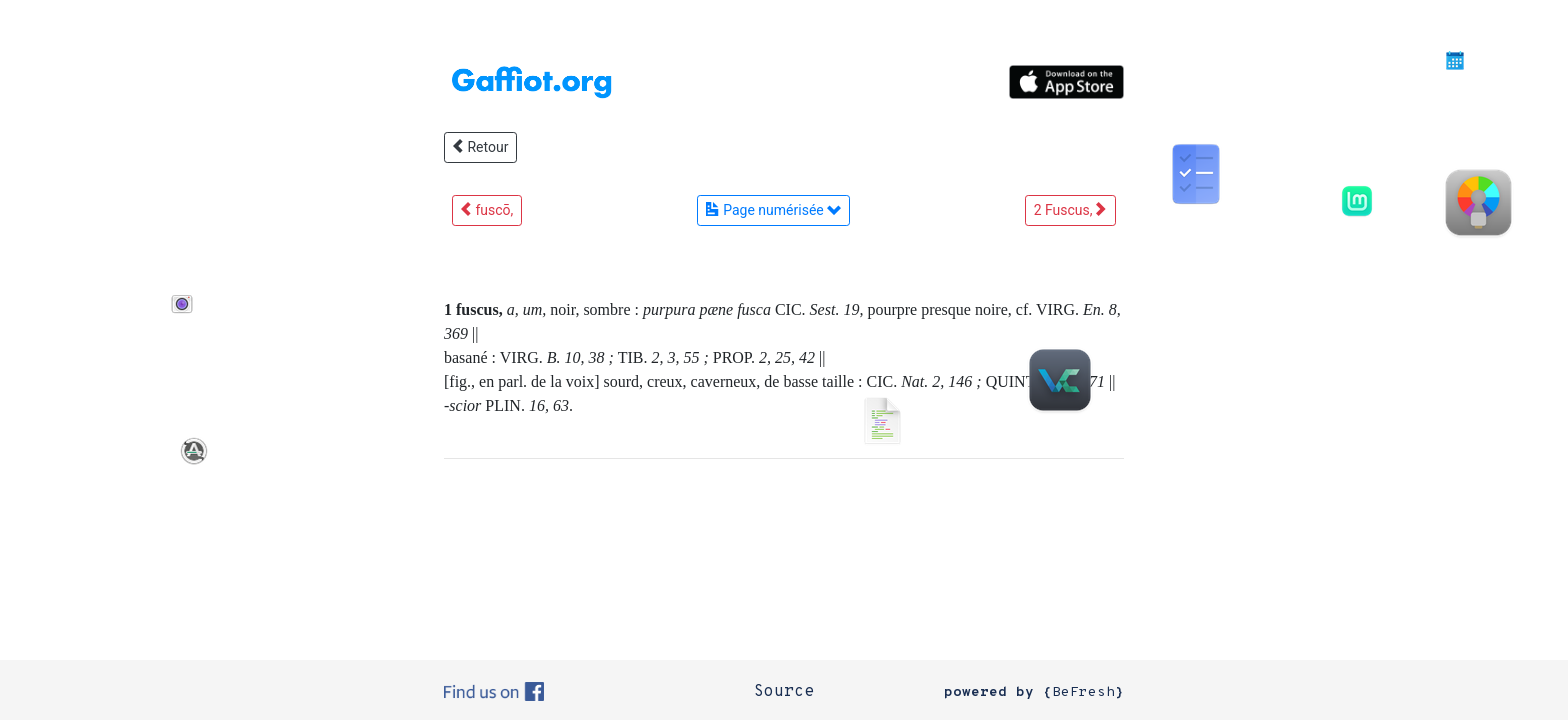 Image resolution: width=1568 pixels, height=720 pixels. What do you see at coordinates (194, 451) in the screenshot?
I see `open the software update manager` at bounding box center [194, 451].